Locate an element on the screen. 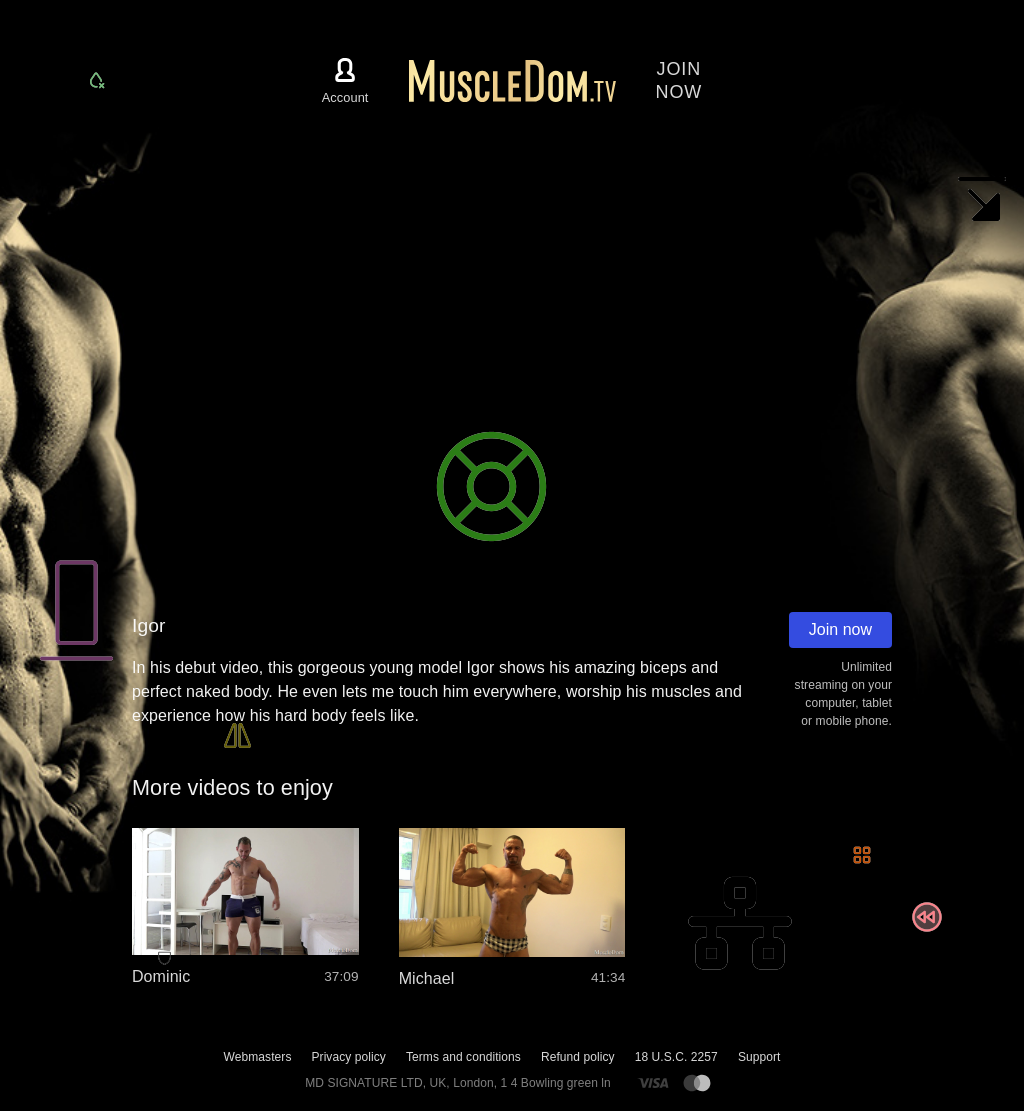 The height and width of the screenshot is (1111, 1024). disable water or liquid-related feature is located at coordinates (96, 80).